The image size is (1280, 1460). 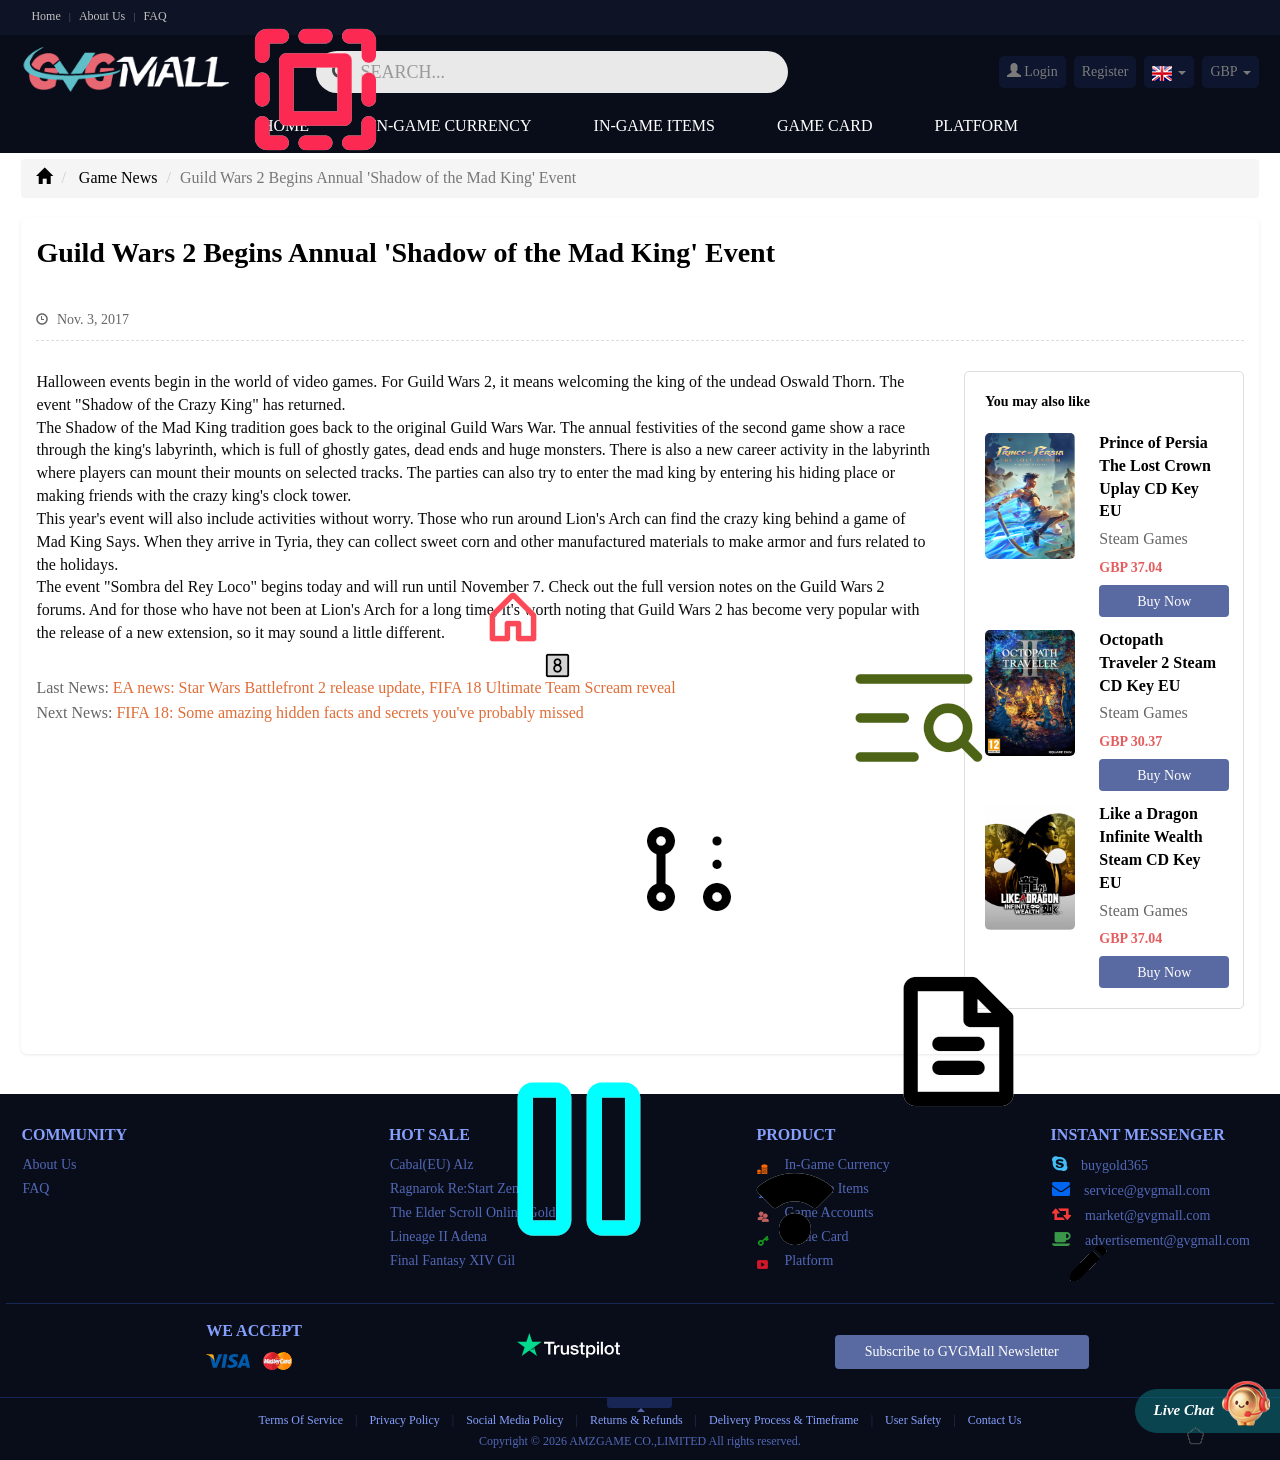 What do you see at coordinates (513, 618) in the screenshot?
I see `navigate to home screen` at bounding box center [513, 618].